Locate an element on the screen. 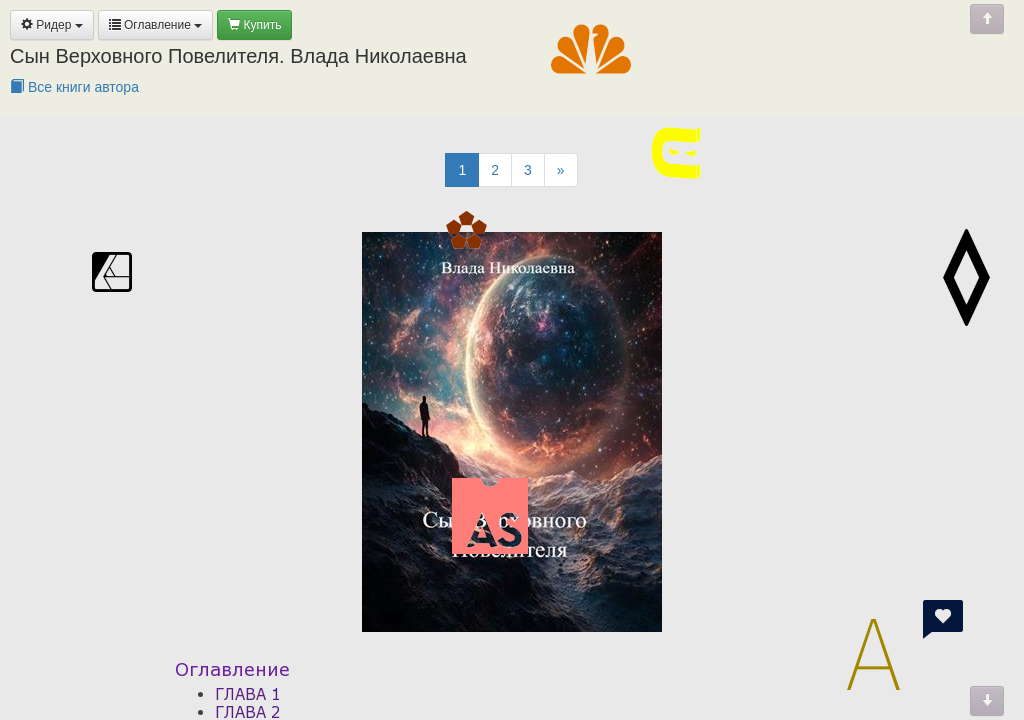  NBC network branding or logo is located at coordinates (591, 49).